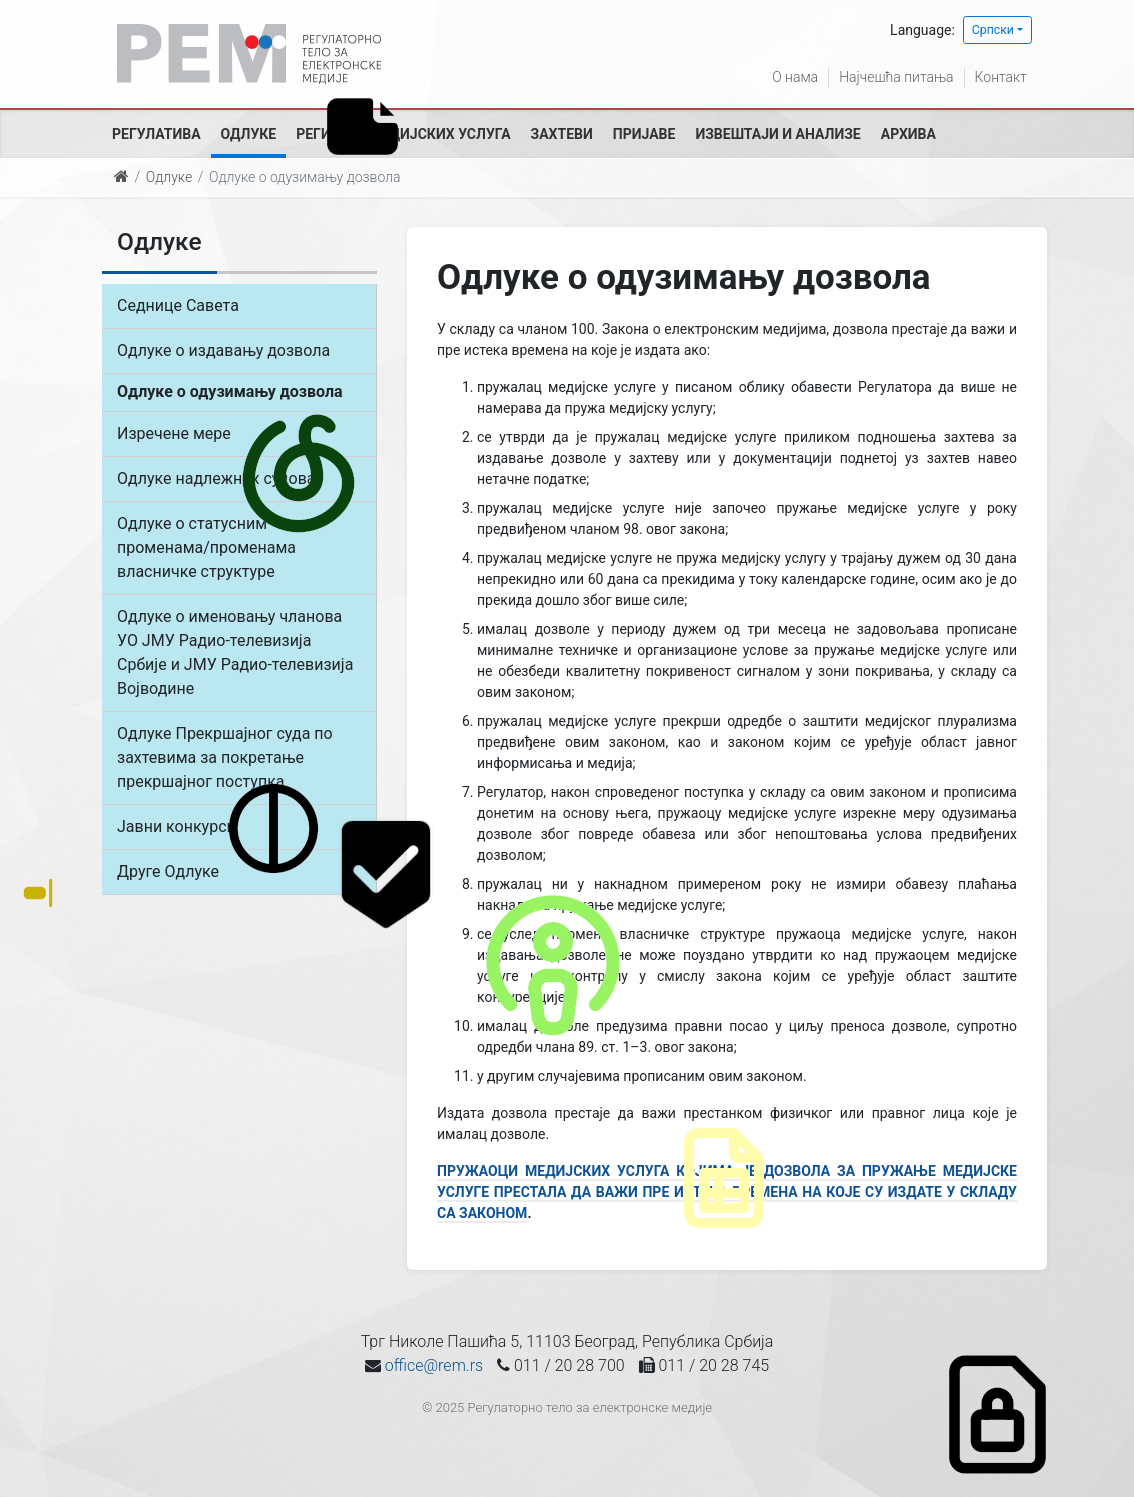 Image resolution: width=1134 pixels, height=1497 pixels. What do you see at coordinates (386, 875) in the screenshot?
I see `indicates a verified or confirmed location` at bounding box center [386, 875].